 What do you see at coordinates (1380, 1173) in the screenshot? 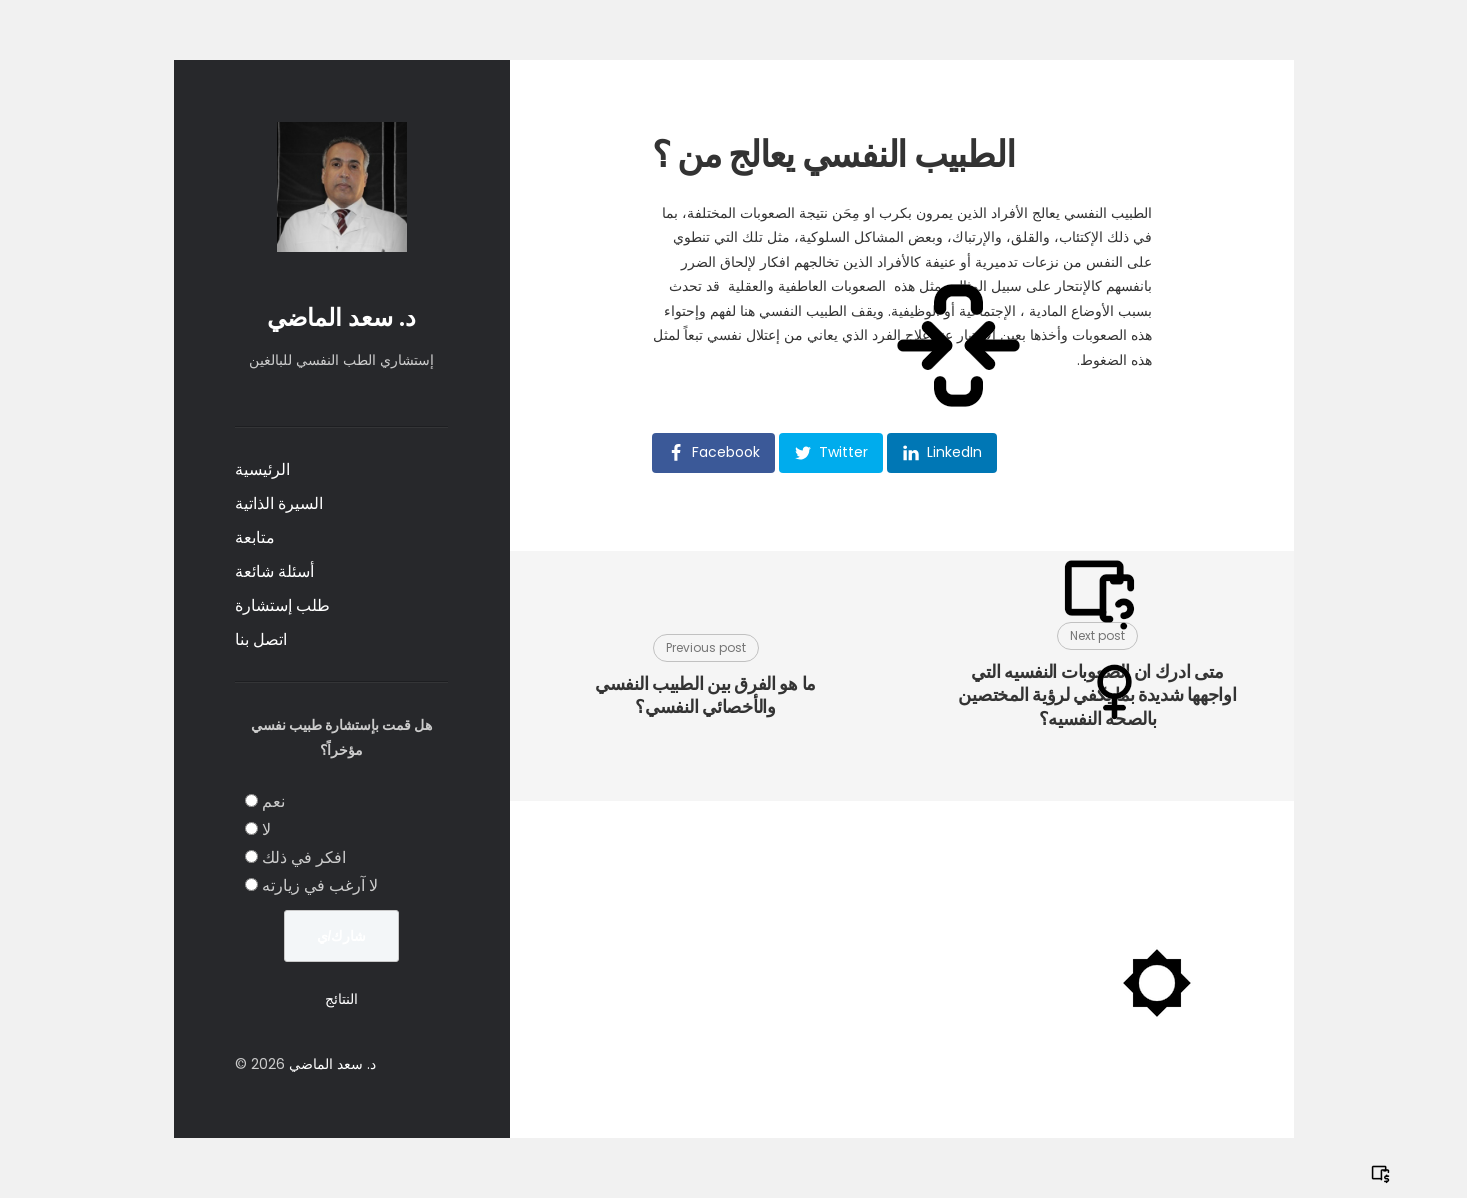
I see `manage device payment or subscription` at bounding box center [1380, 1173].